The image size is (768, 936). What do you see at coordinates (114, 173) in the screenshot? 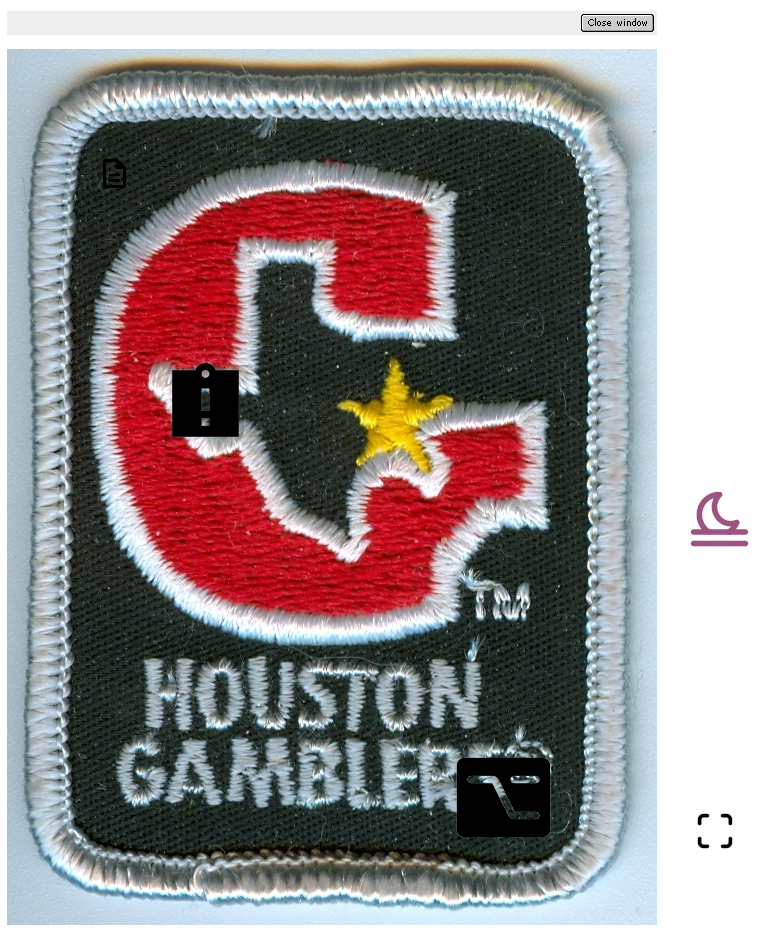
I see `view document details` at bounding box center [114, 173].